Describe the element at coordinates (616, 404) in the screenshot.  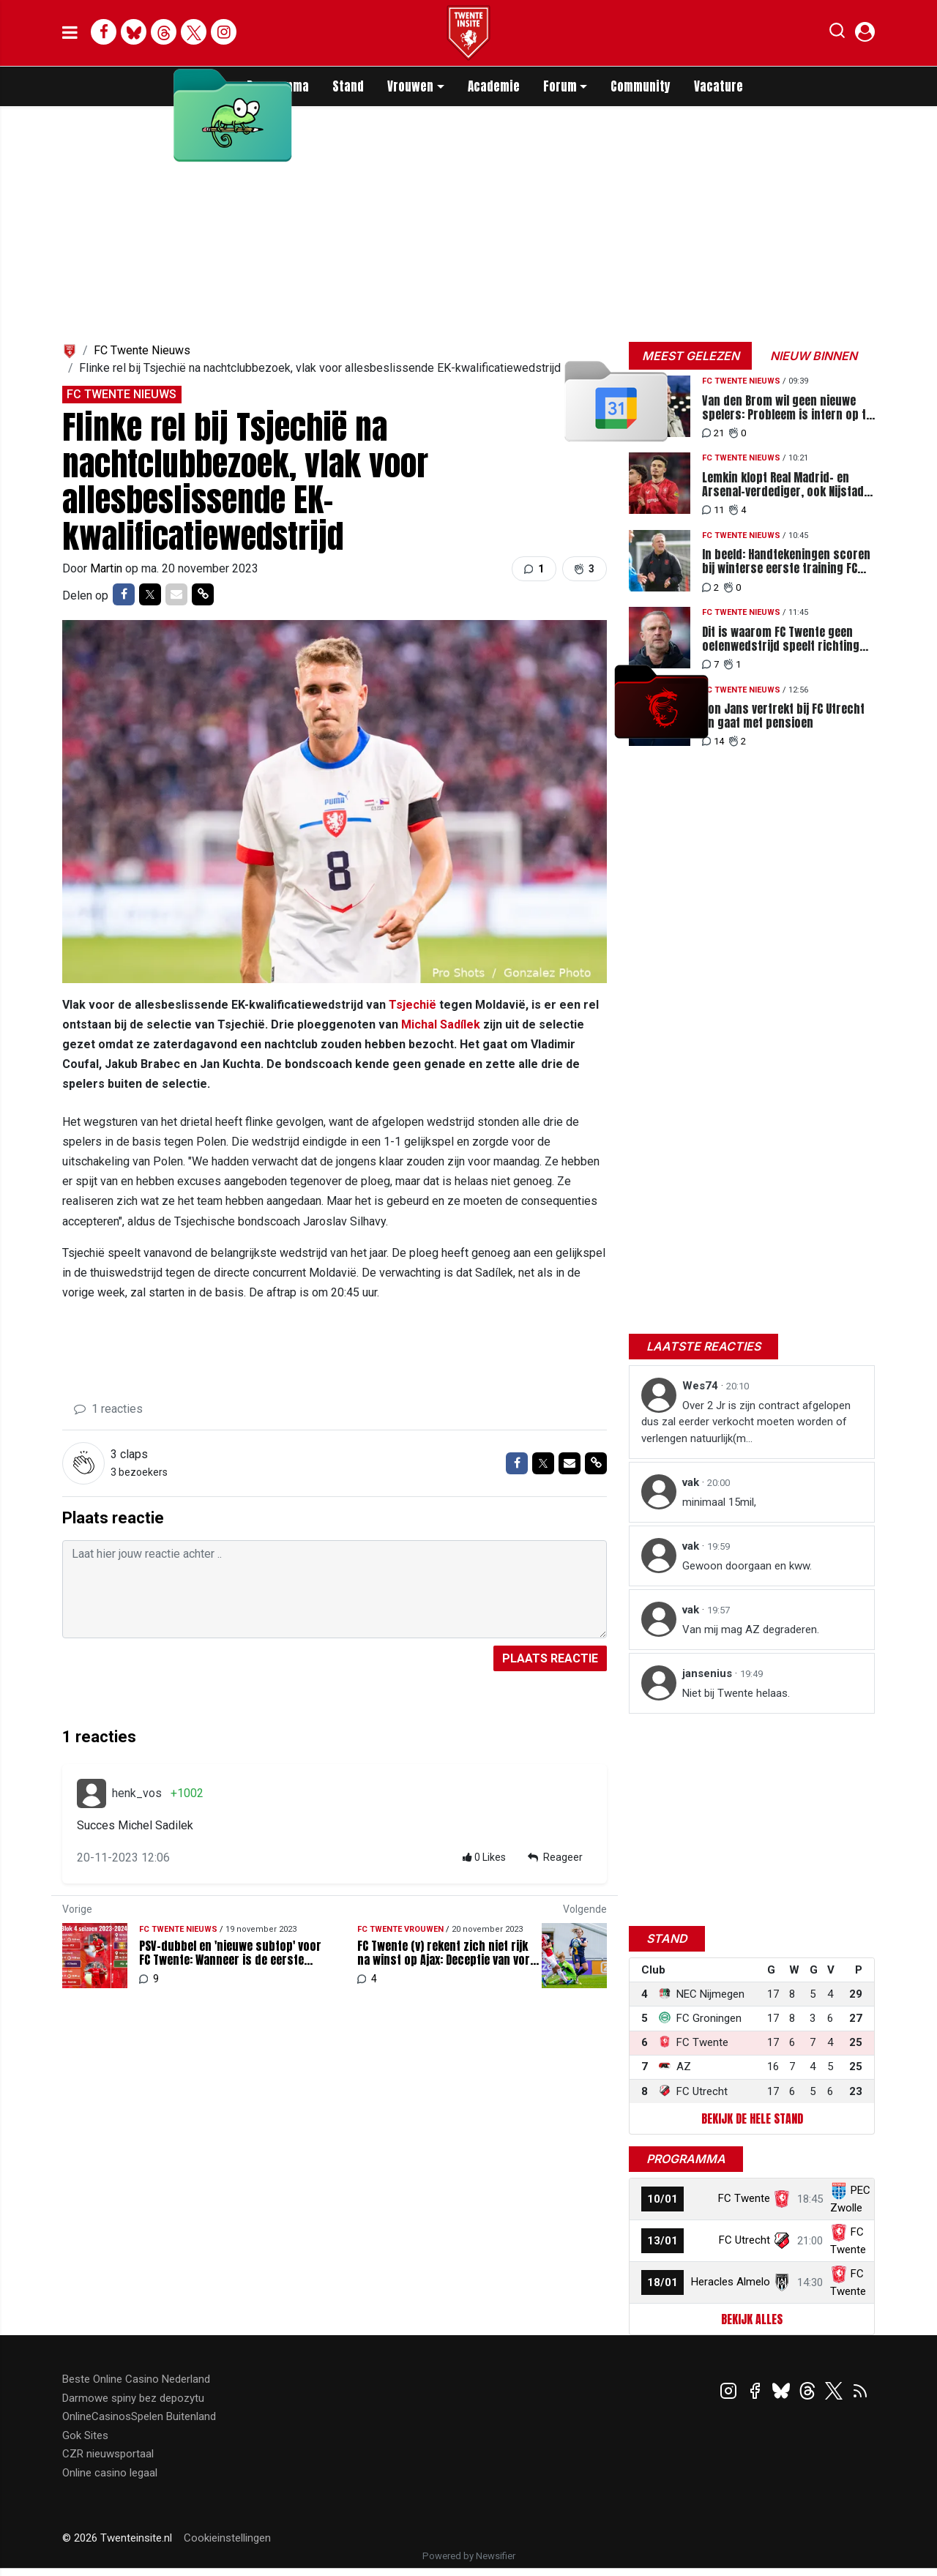
I see `open folder containing google calendar files` at that location.